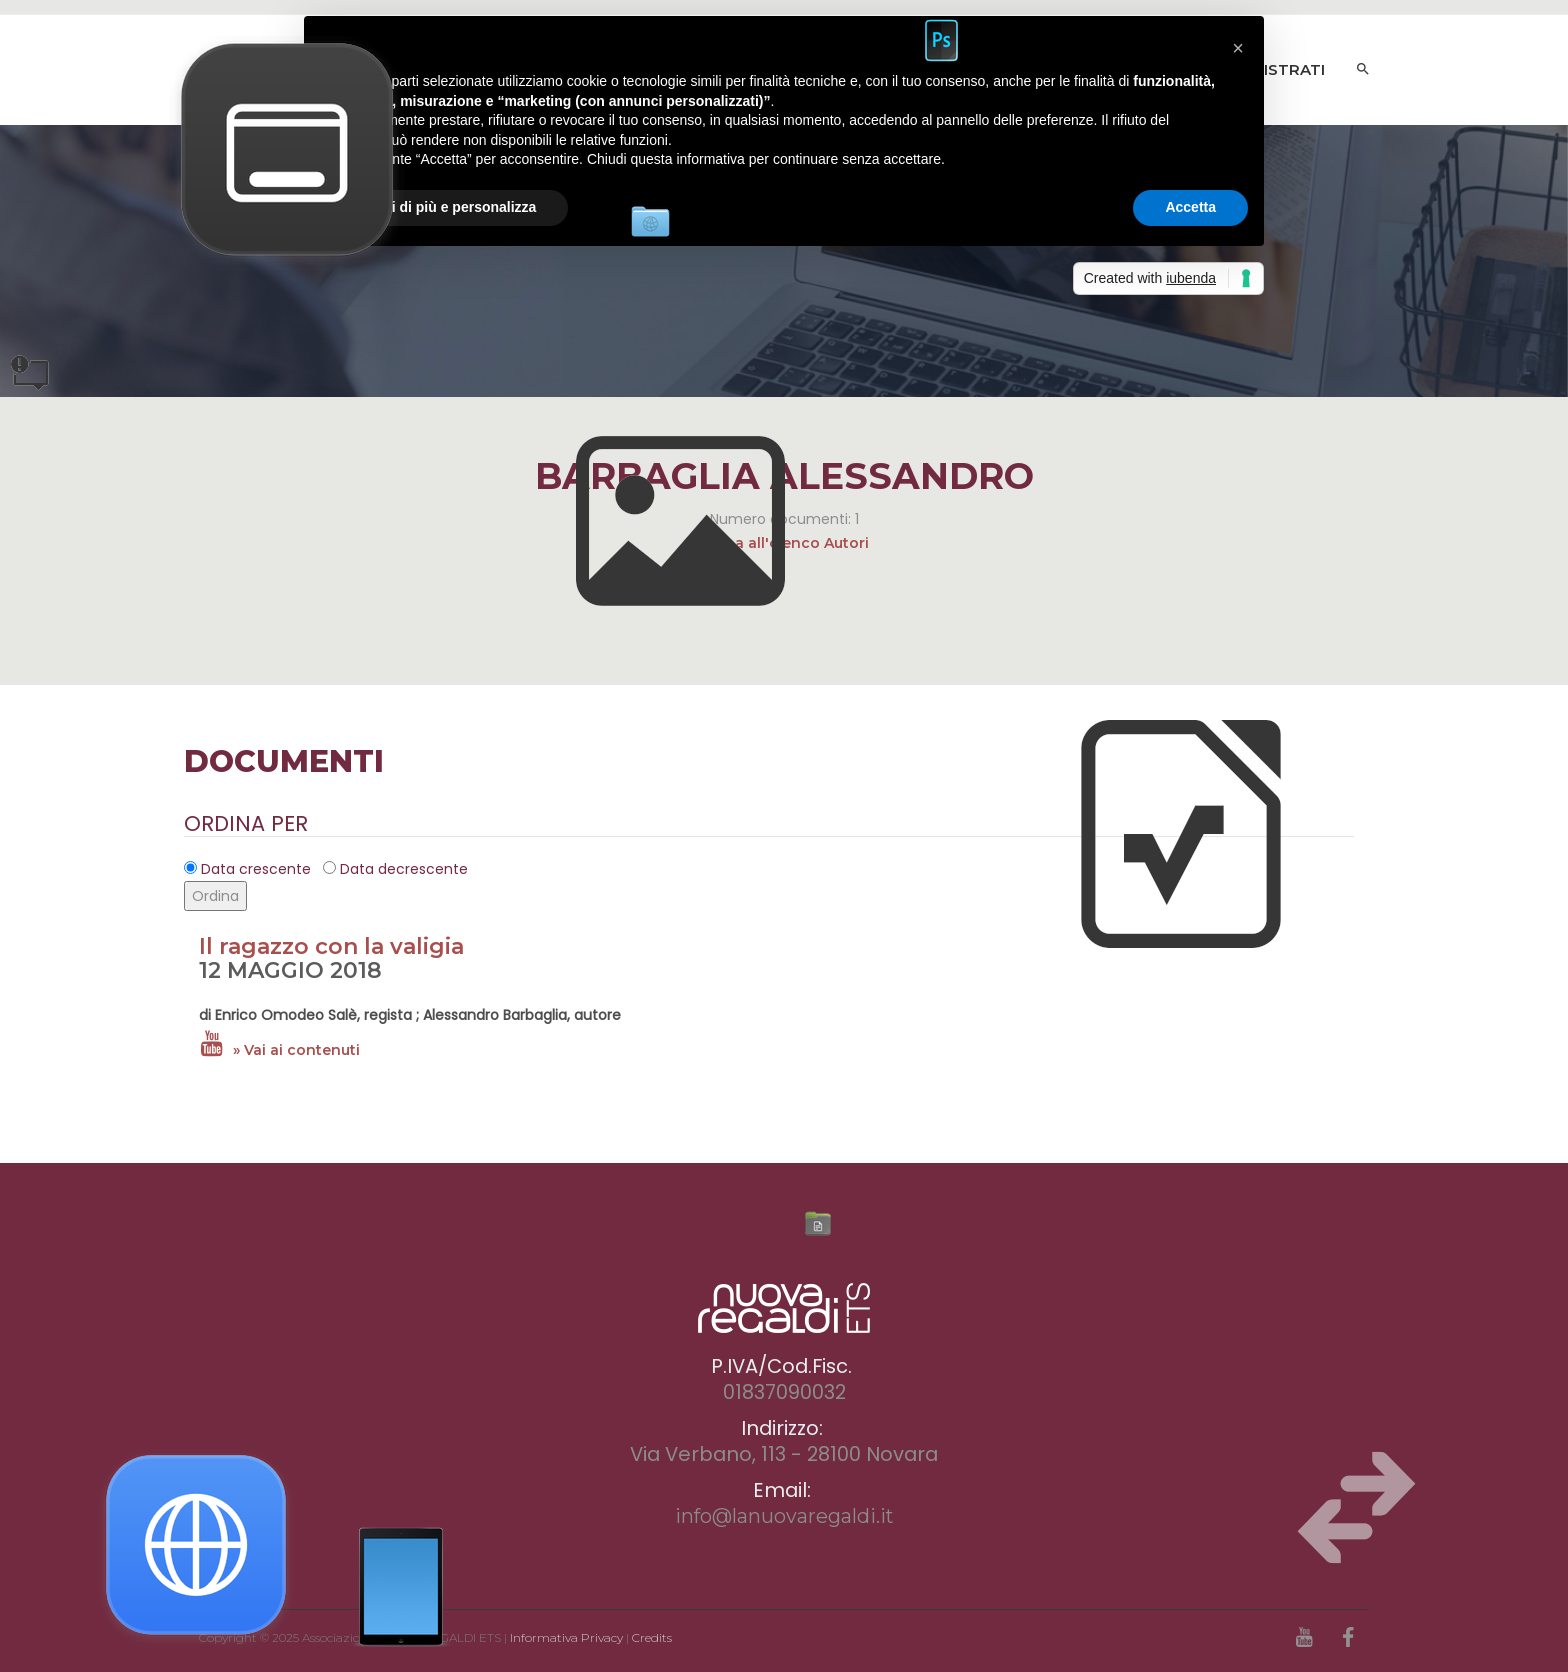  What do you see at coordinates (941, 40) in the screenshot?
I see `adobe photoshop file type indicator` at bounding box center [941, 40].